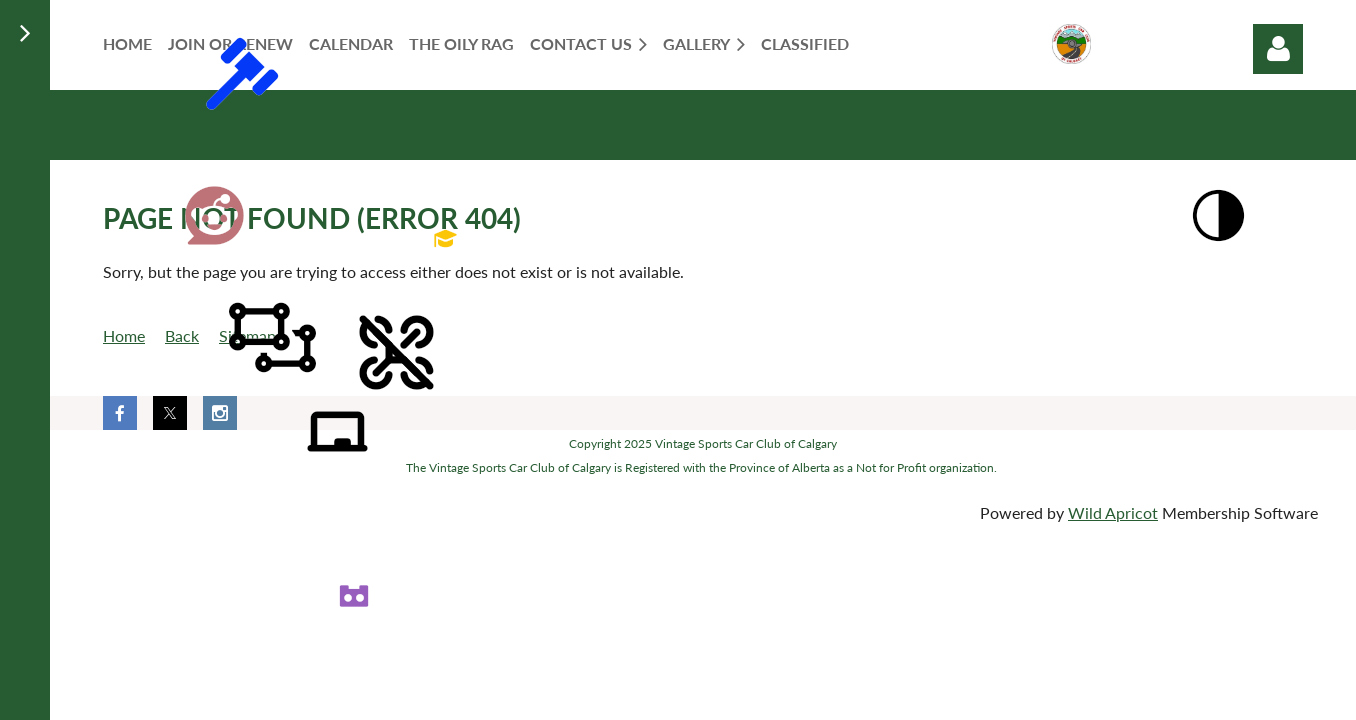 The width and height of the screenshot is (1356, 720). Describe the element at coordinates (445, 238) in the screenshot. I see `access education or learning resources` at that location.